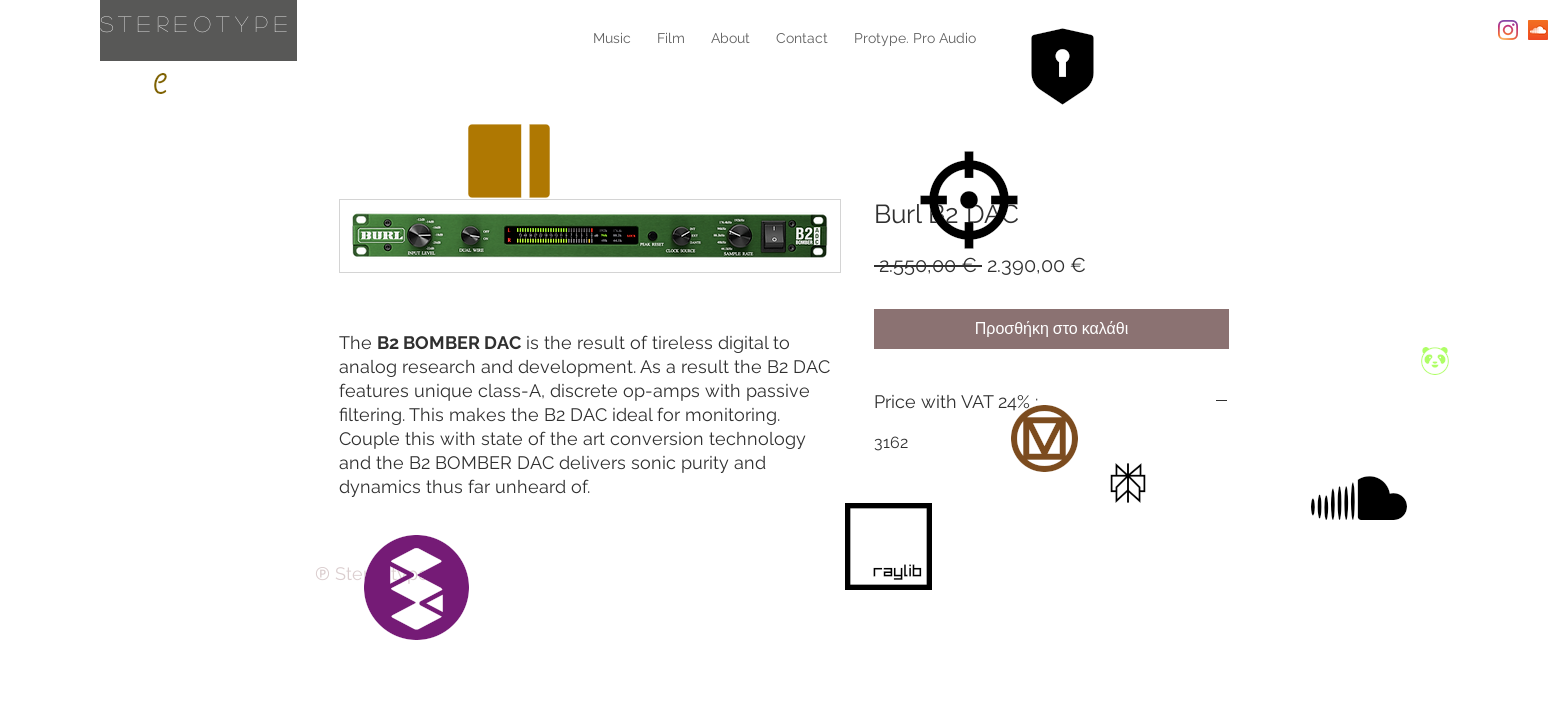 The image size is (1568, 720). What do you see at coordinates (1044, 438) in the screenshot?
I see `material design brand logo` at bounding box center [1044, 438].